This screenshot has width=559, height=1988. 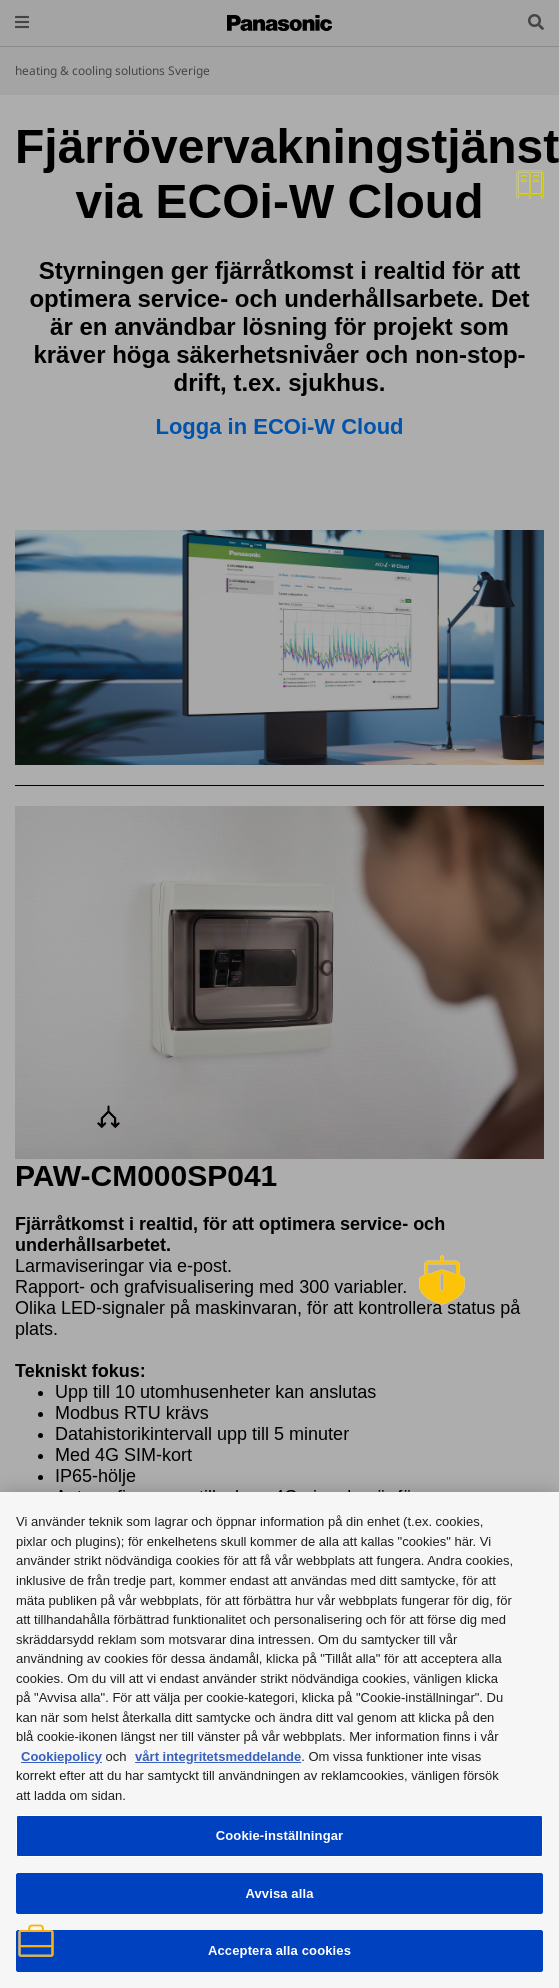 I want to click on access boat or ferry services, so click(x=442, y=1280).